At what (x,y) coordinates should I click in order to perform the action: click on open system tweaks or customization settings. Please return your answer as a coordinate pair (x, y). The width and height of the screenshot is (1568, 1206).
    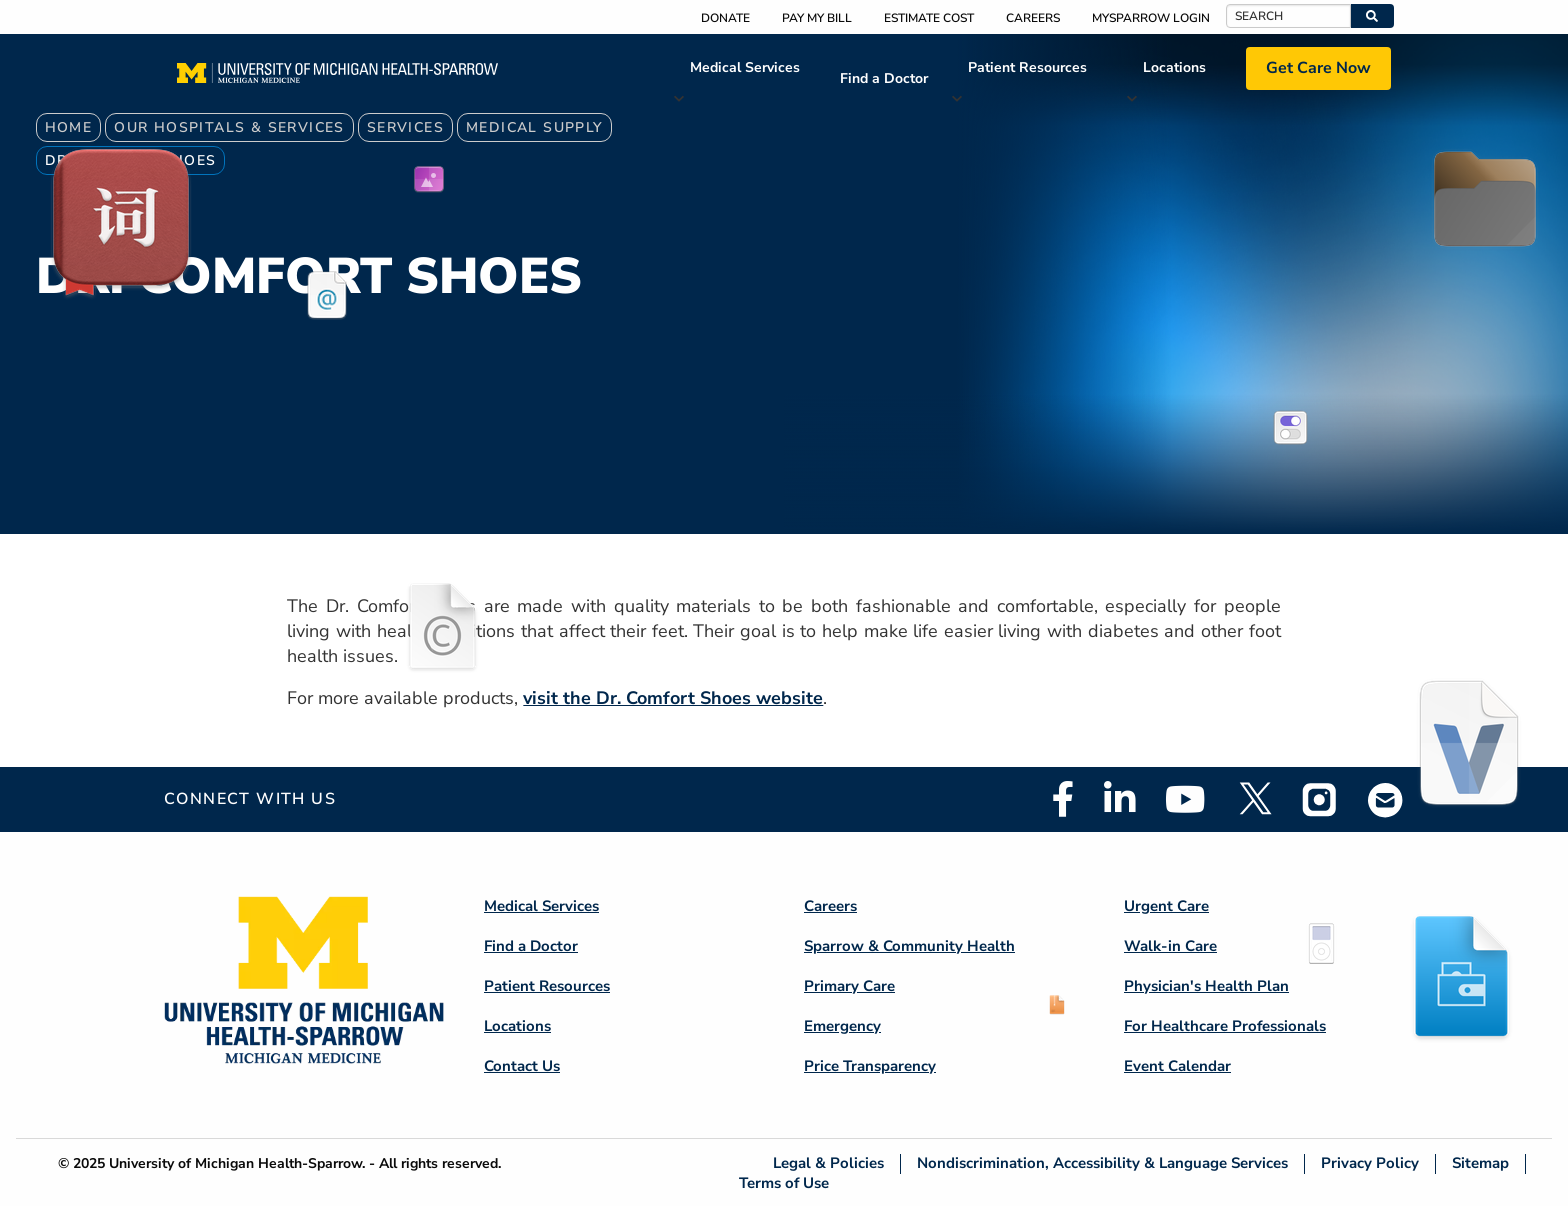
    Looking at the image, I should click on (1290, 427).